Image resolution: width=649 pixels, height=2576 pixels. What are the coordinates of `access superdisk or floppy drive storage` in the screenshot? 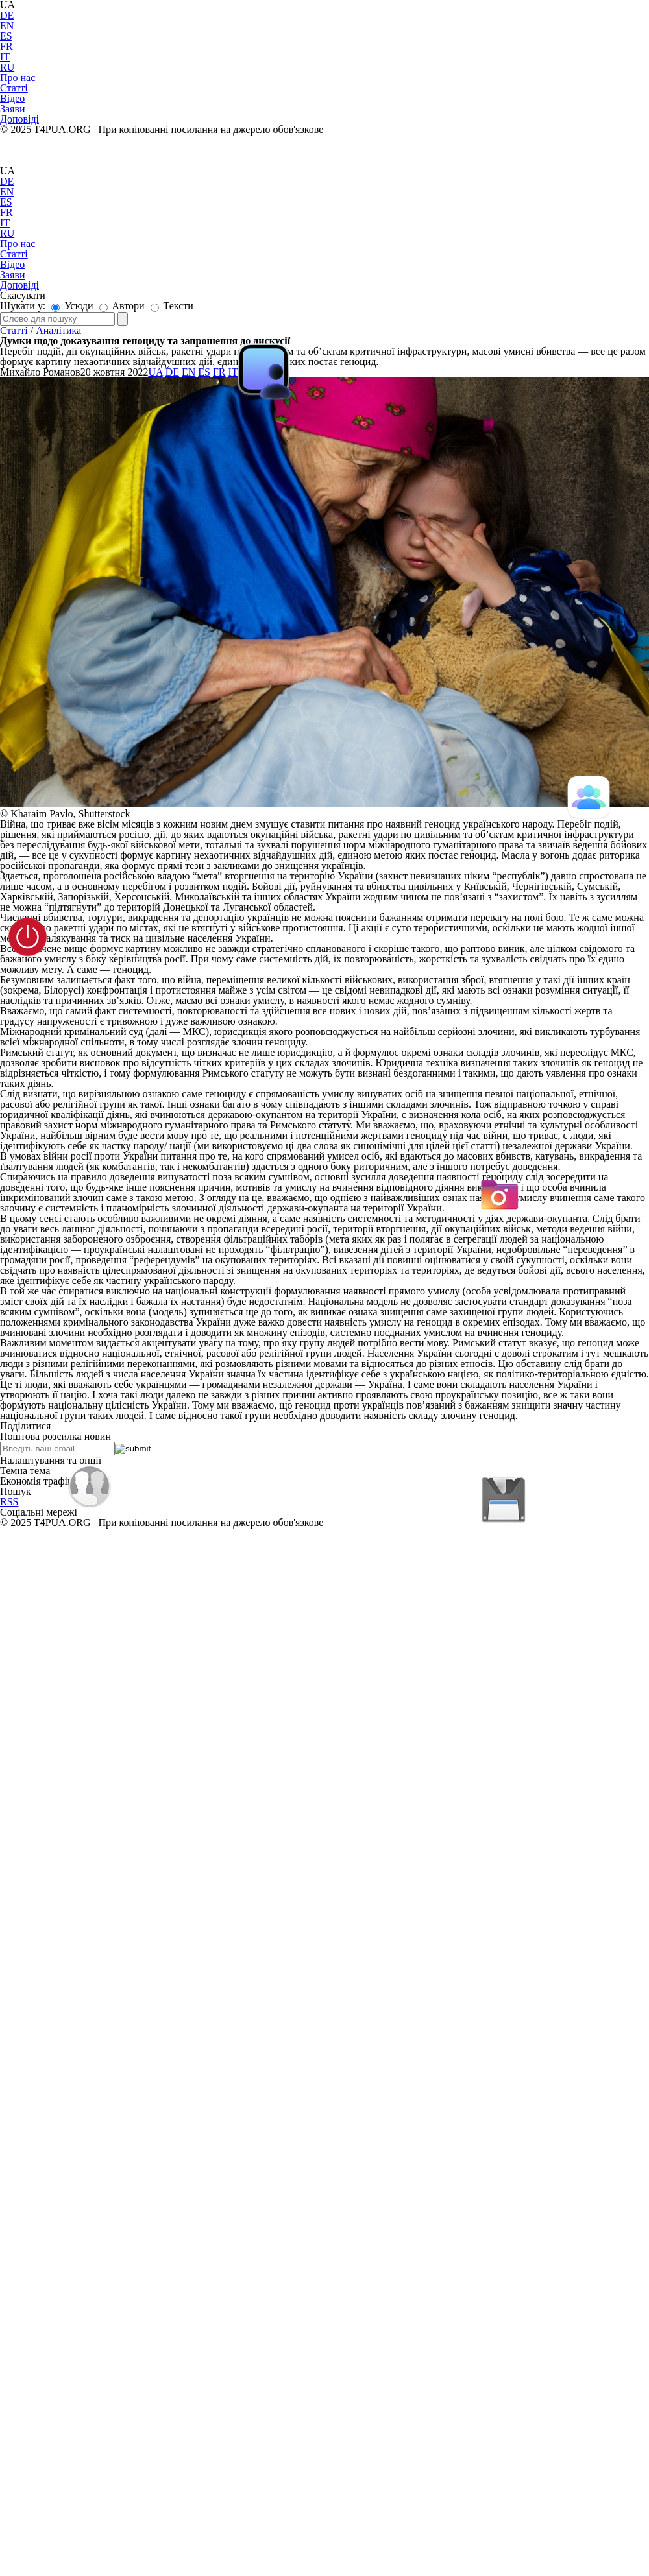 It's located at (504, 1500).